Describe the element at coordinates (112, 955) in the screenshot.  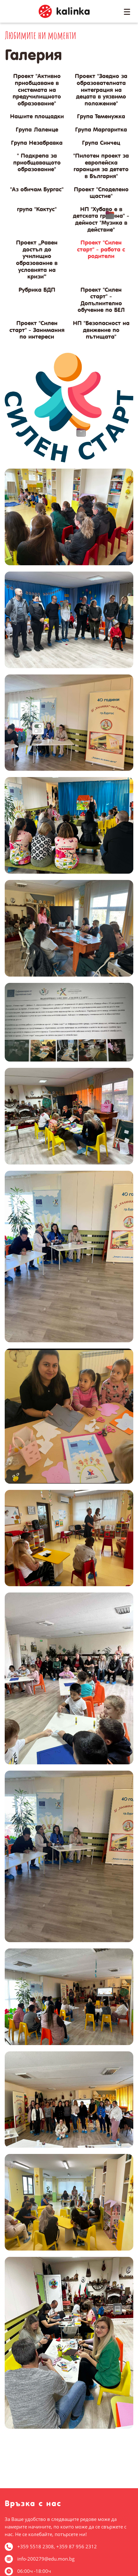
I see `VirtualBox appliance file (.ova format)` at that location.